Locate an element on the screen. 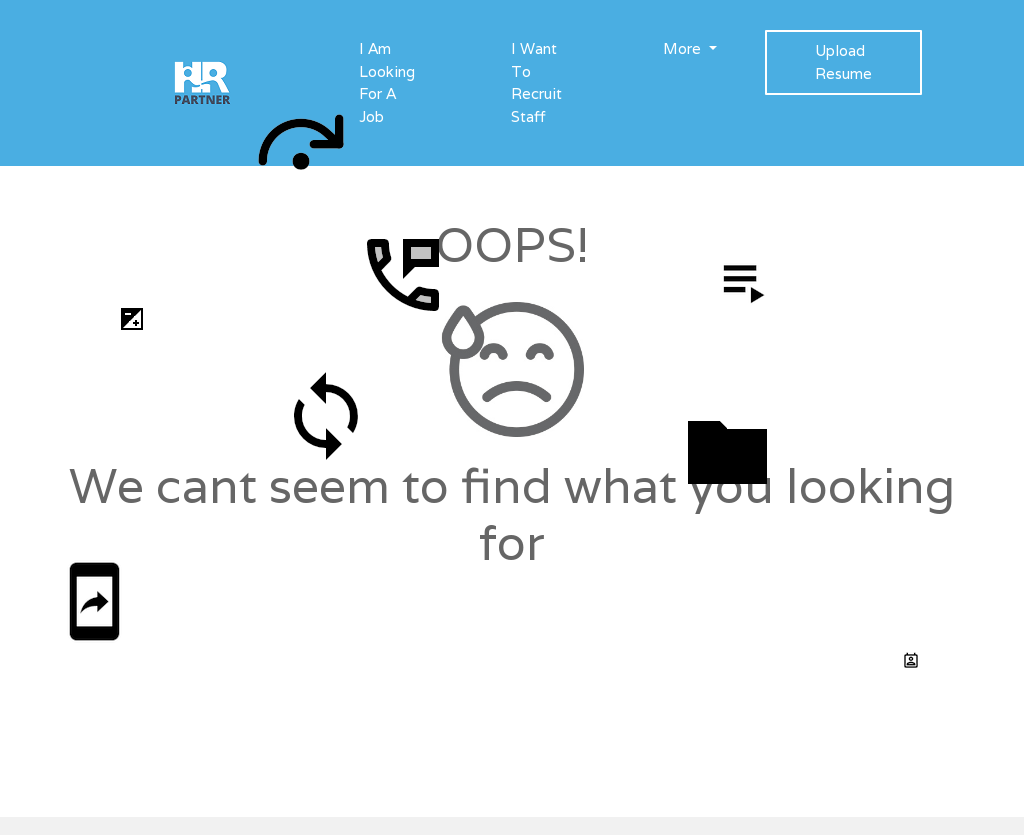 Image resolution: width=1024 pixels, height=835 pixels. redo action with active state indicator is located at coordinates (301, 140).